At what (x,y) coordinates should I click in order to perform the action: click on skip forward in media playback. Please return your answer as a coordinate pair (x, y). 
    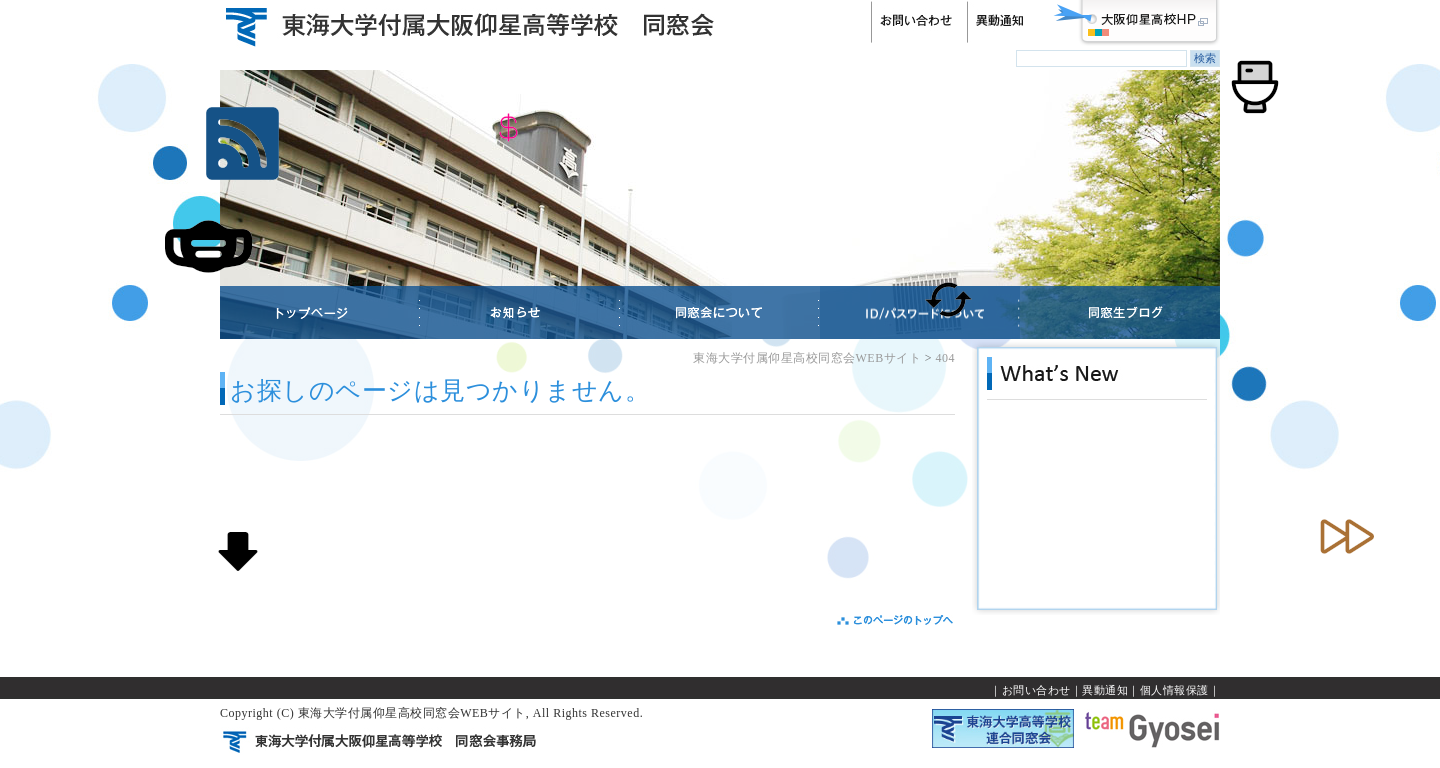
    Looking at the image, I should click on (1343, 536).